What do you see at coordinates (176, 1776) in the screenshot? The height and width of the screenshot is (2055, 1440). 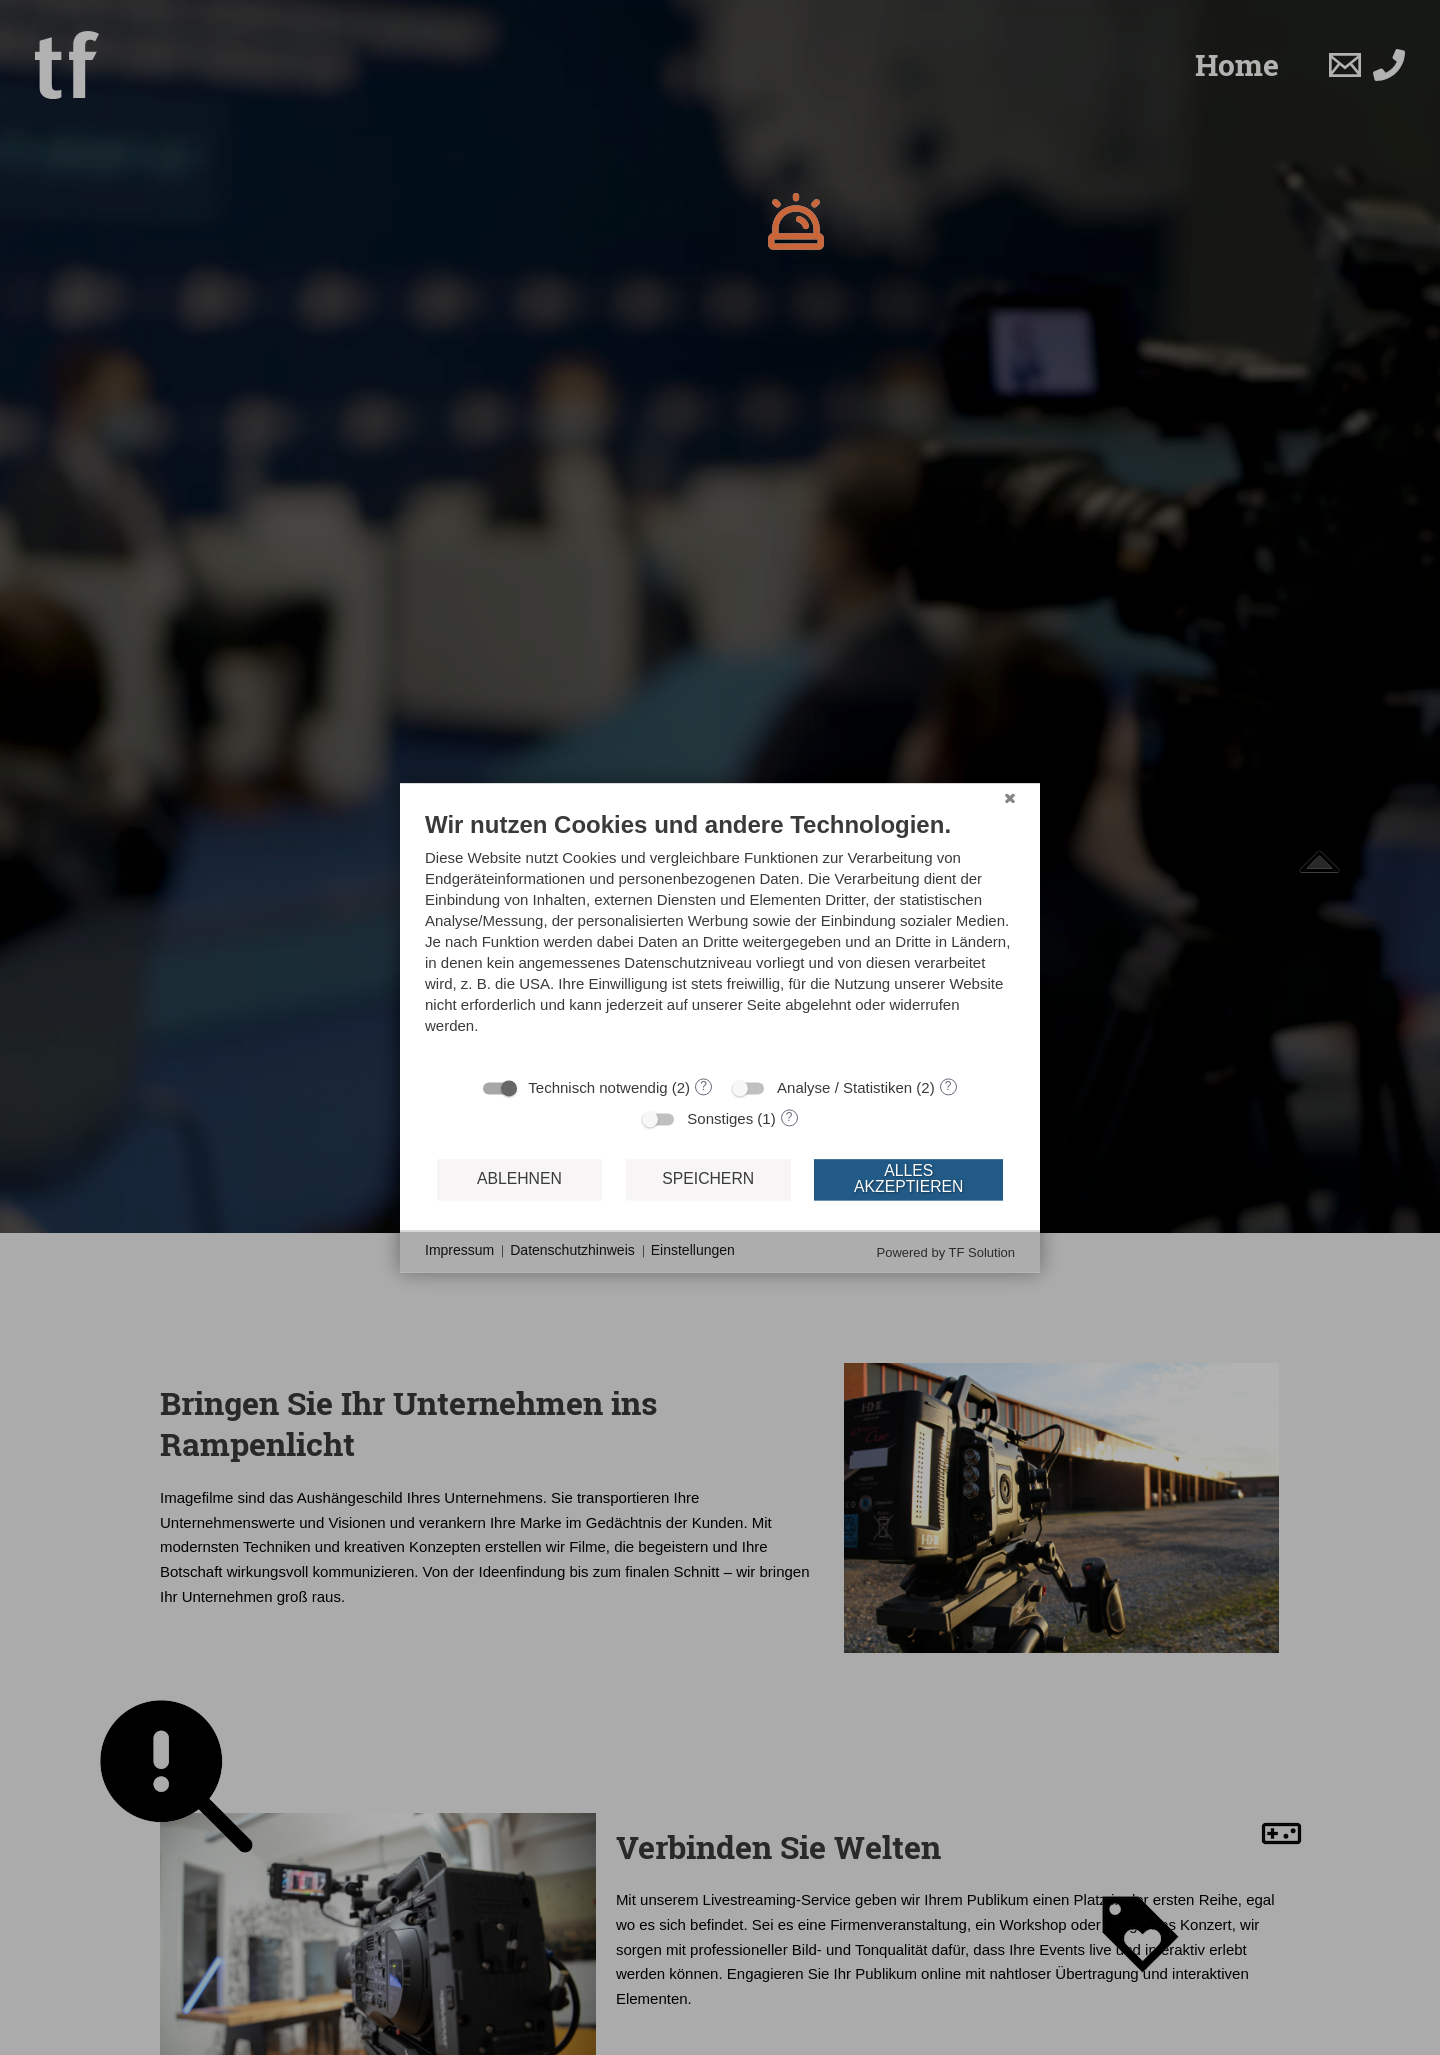 I see `search error or warning` at bounding box center [176, 1776].